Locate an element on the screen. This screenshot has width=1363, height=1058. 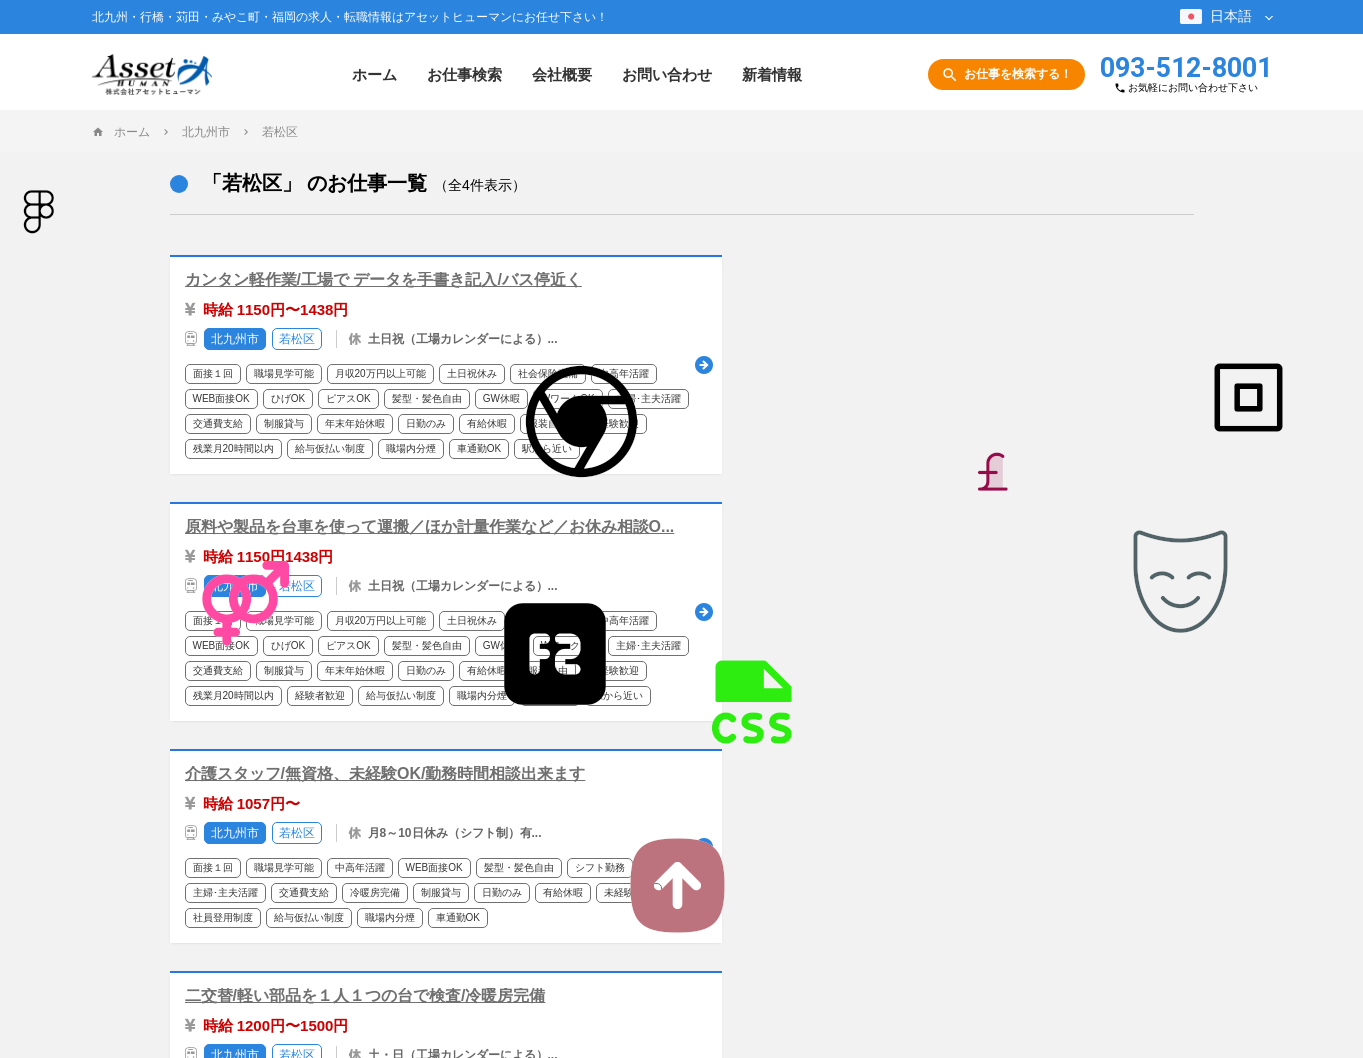
open Google Chrome browser is located at coordinates (581, 421).